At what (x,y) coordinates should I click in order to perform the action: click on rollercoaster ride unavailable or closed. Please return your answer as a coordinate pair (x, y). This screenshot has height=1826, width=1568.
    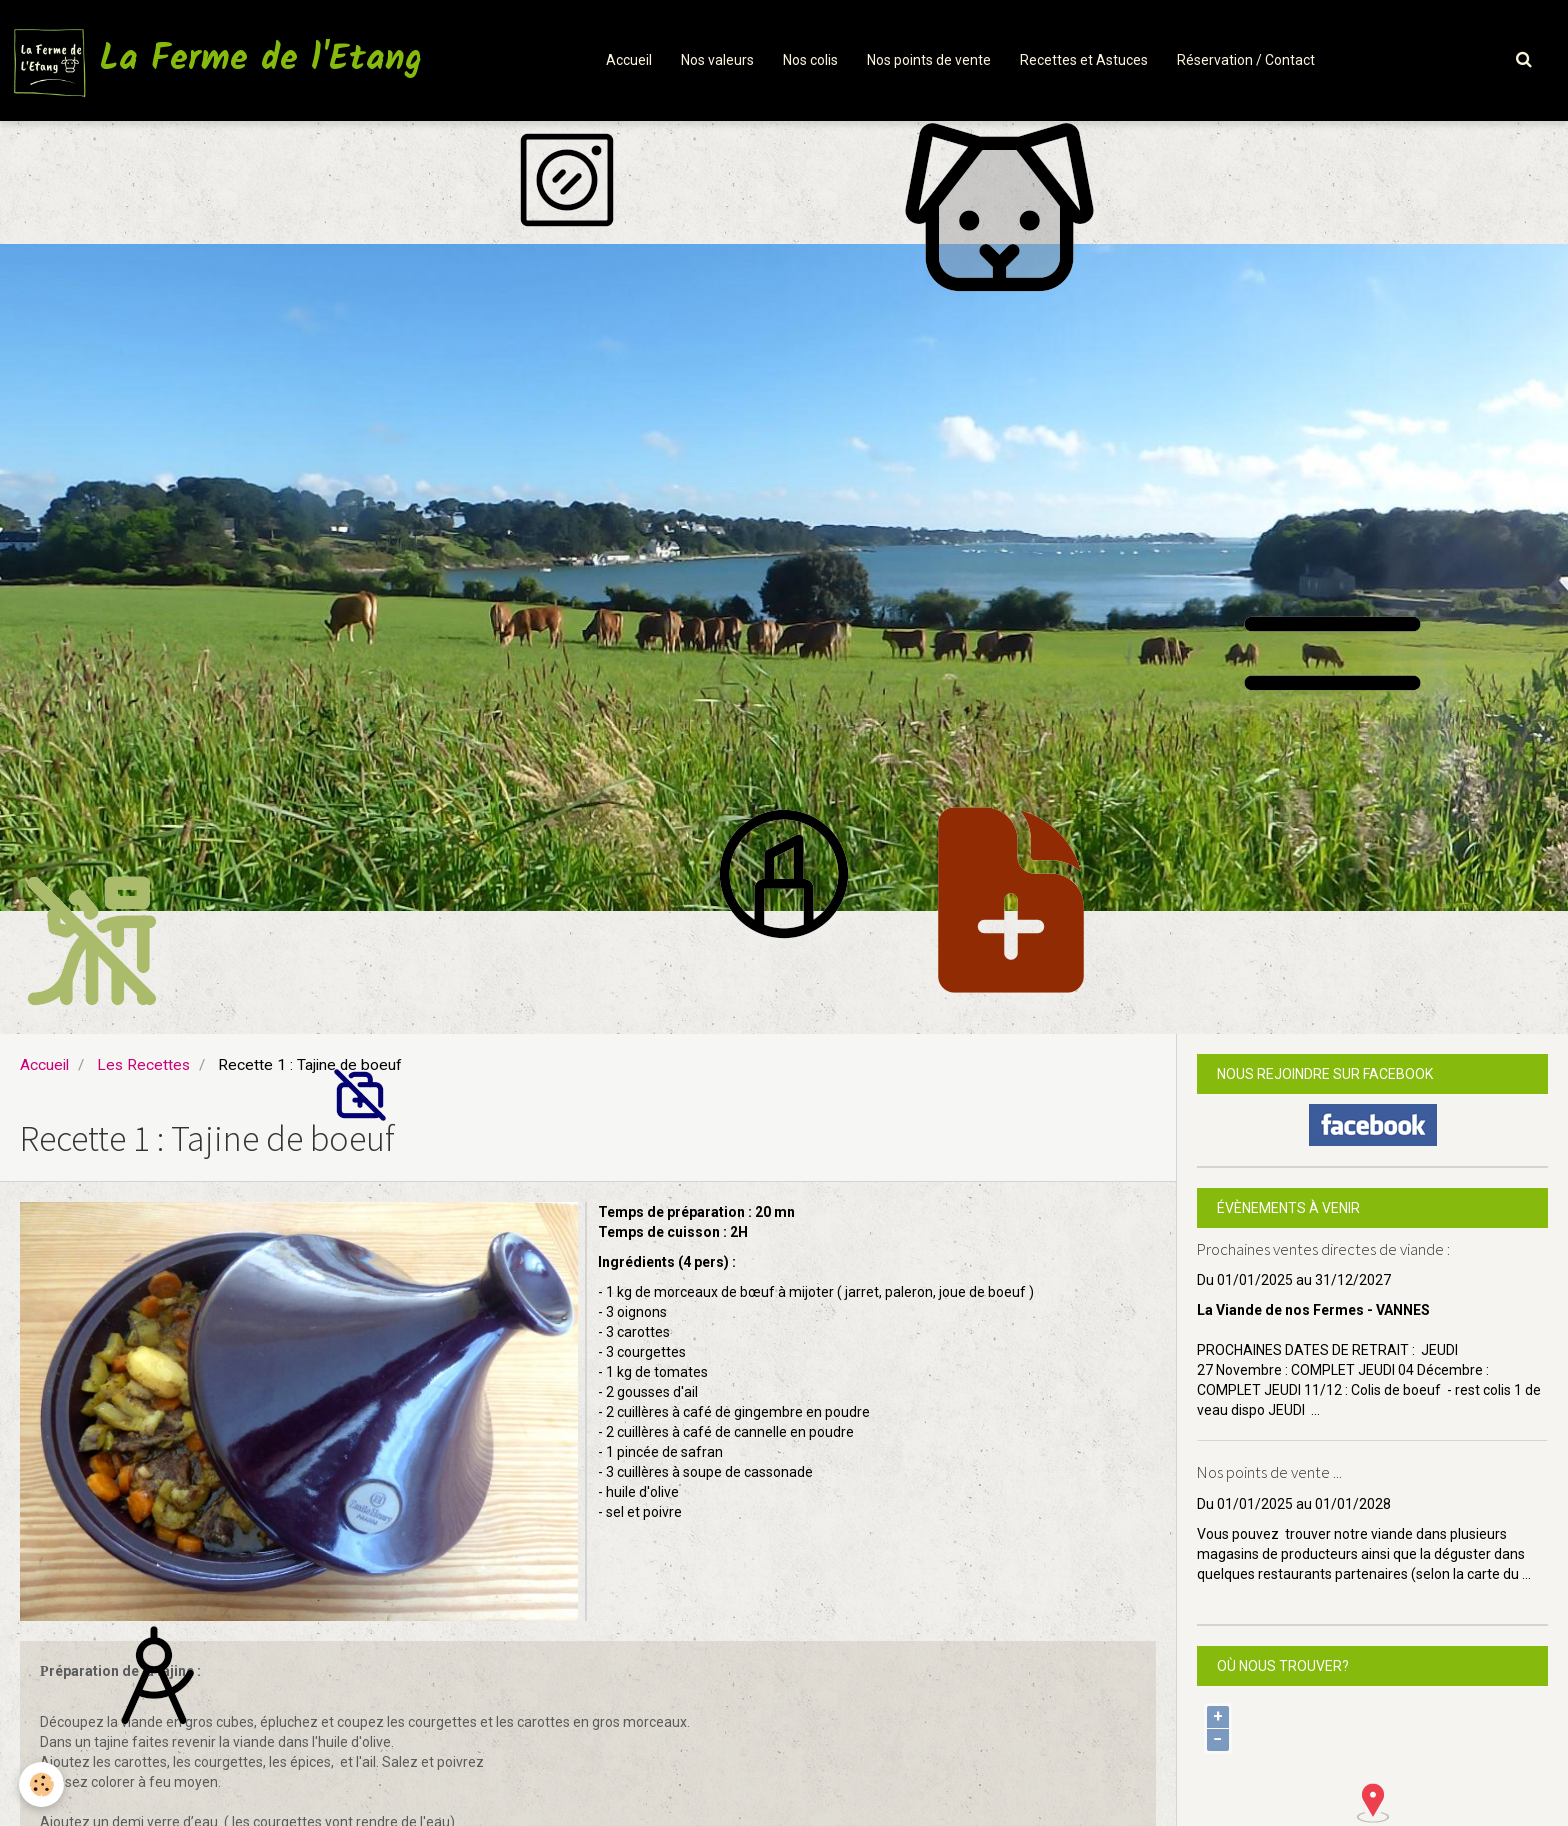
    Looking at the image, I should click on (92, 941).